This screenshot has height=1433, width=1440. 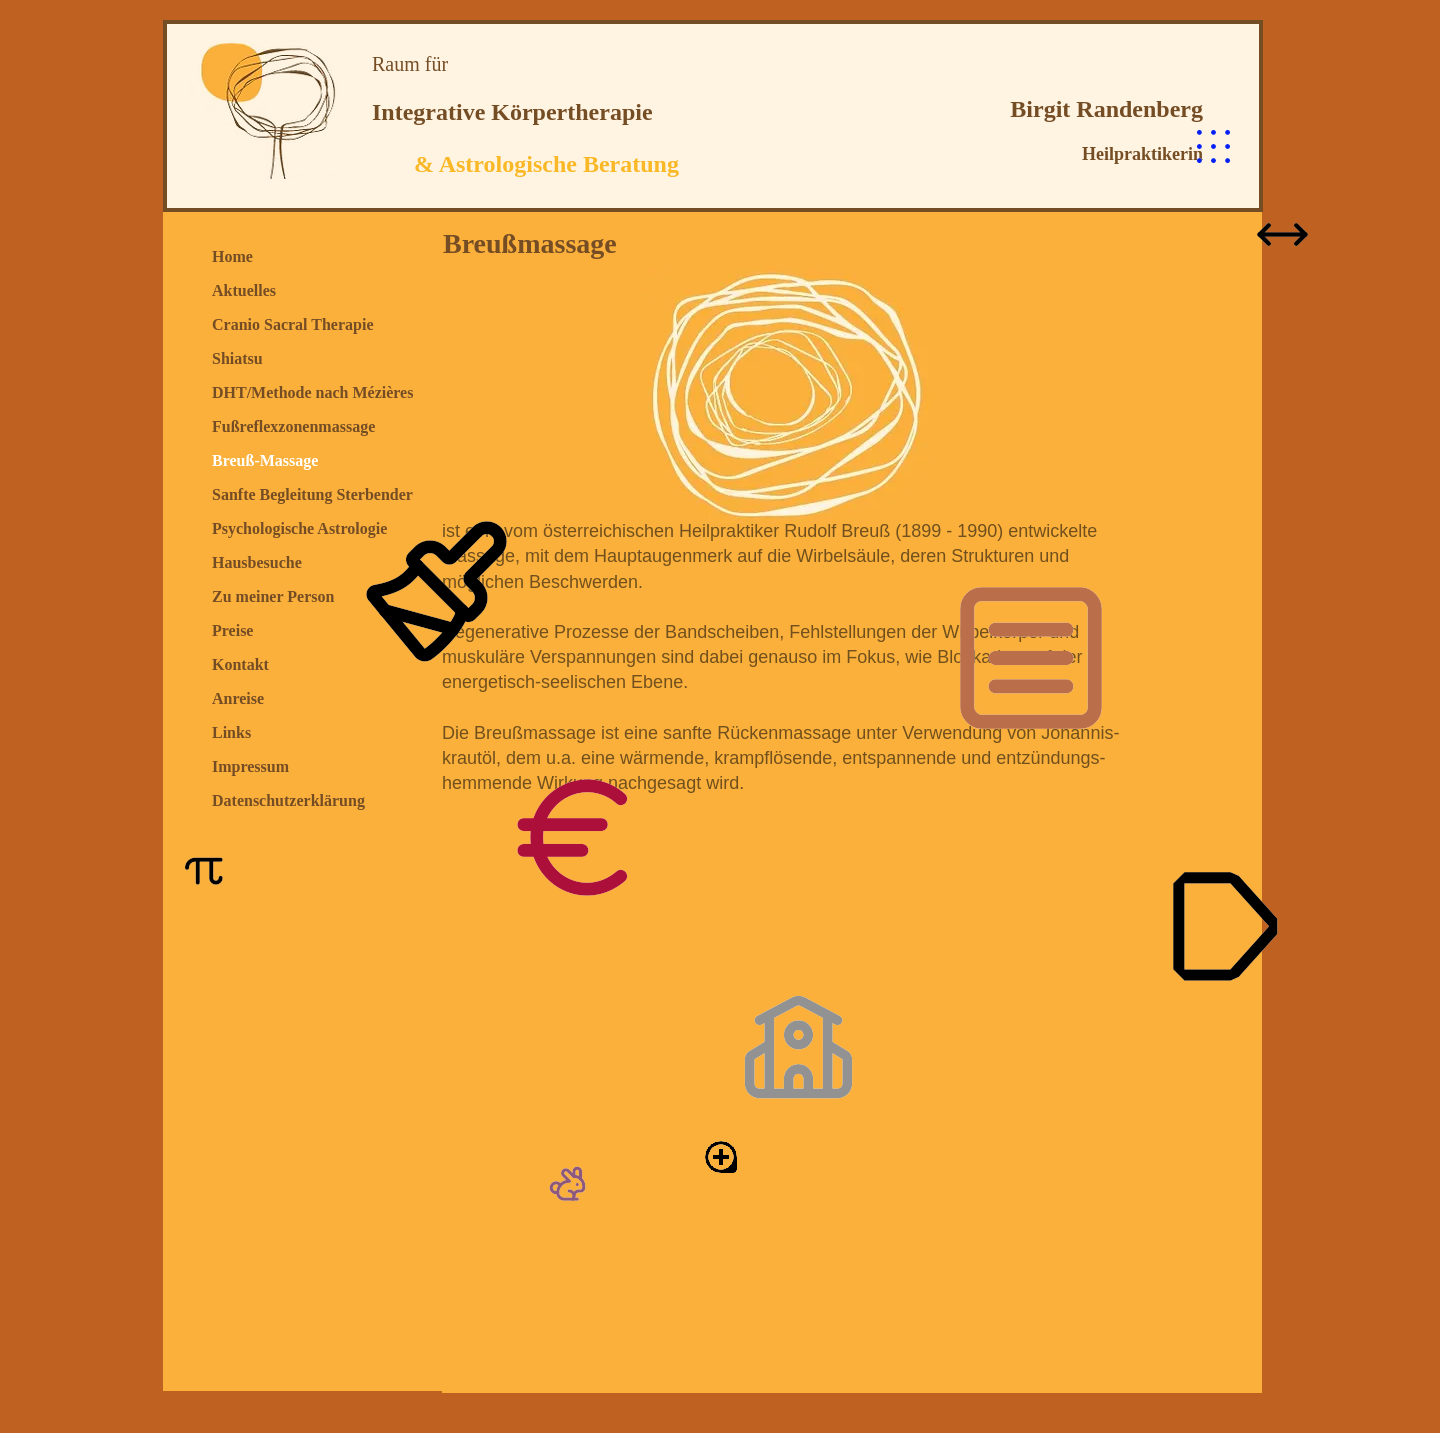 I want to click on customize appearance or theme settings, so click(x=436, y=591).